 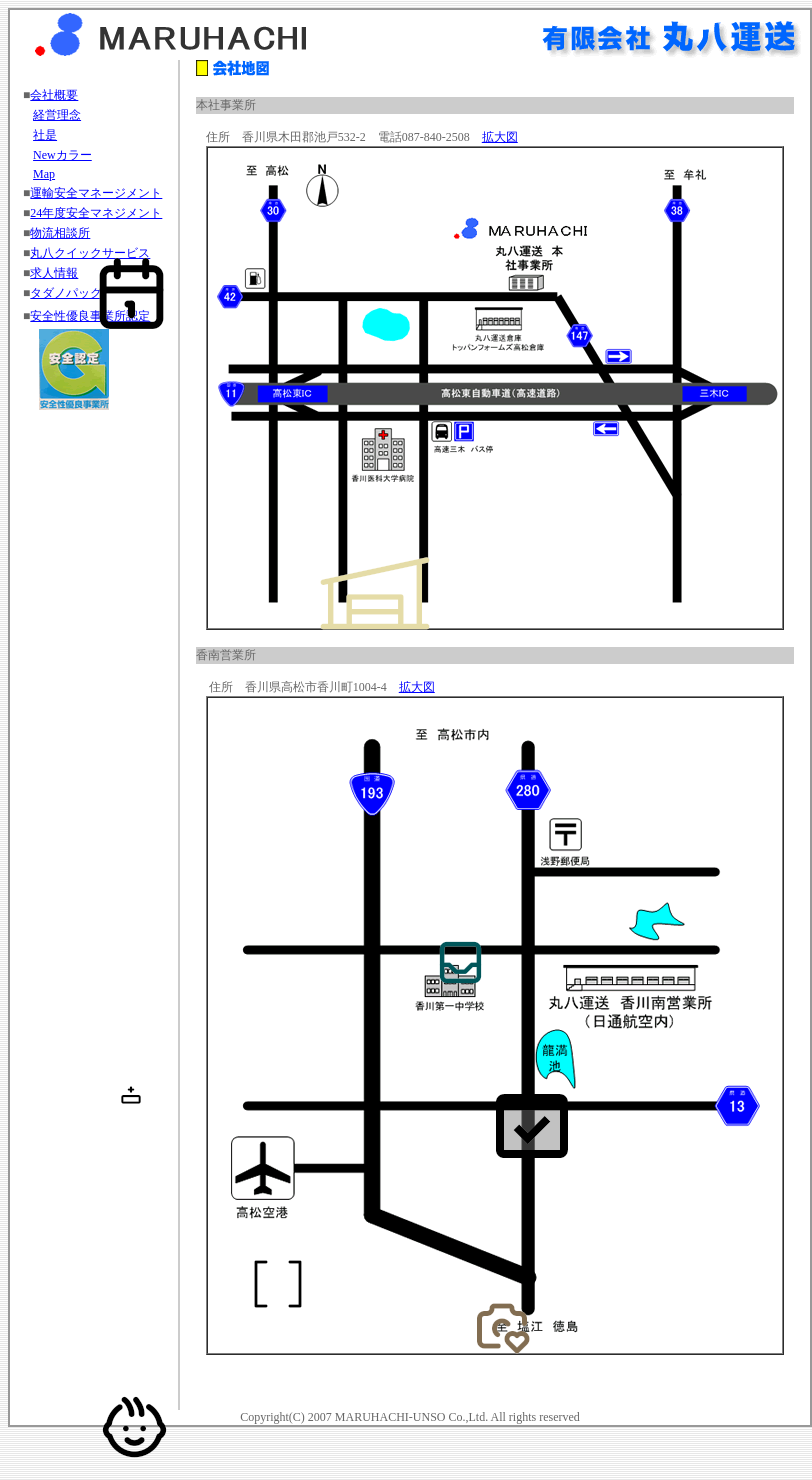 What do you see at coordinates (460, 962) in the screenshot?
I see `view your inbox messages` at bounding box center [460, 962].